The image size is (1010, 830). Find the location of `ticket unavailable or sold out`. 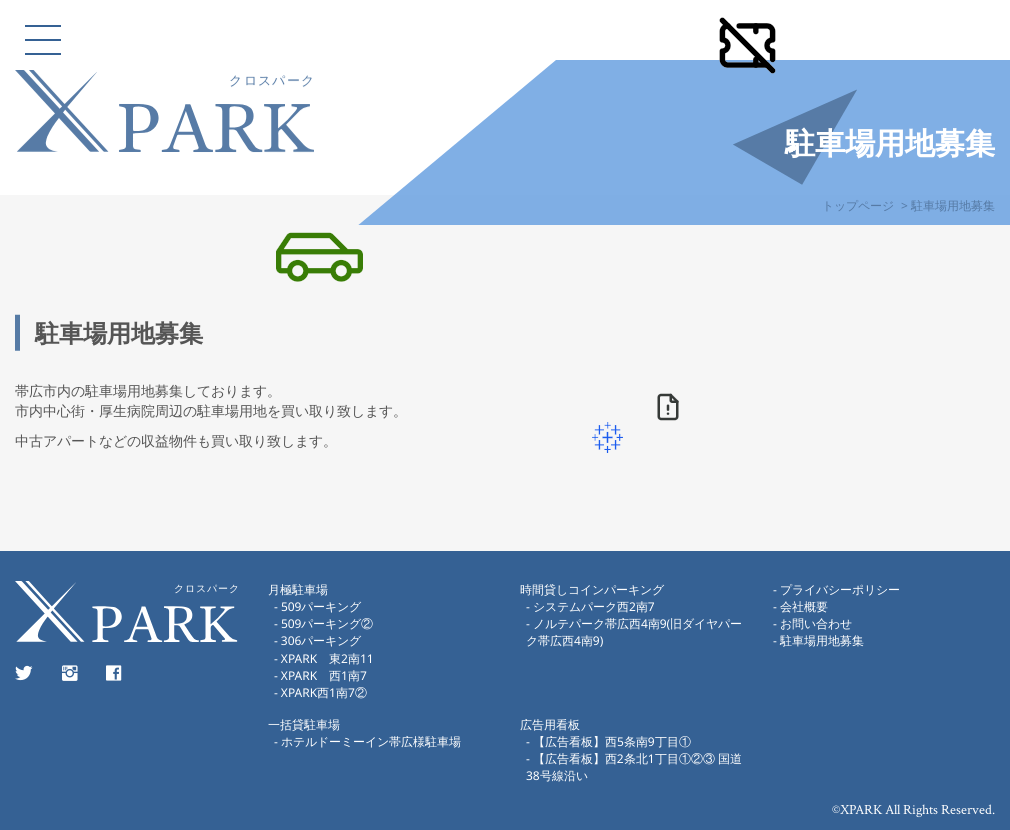

ticket unavailable or sold out is located at coordinates (747, 45).